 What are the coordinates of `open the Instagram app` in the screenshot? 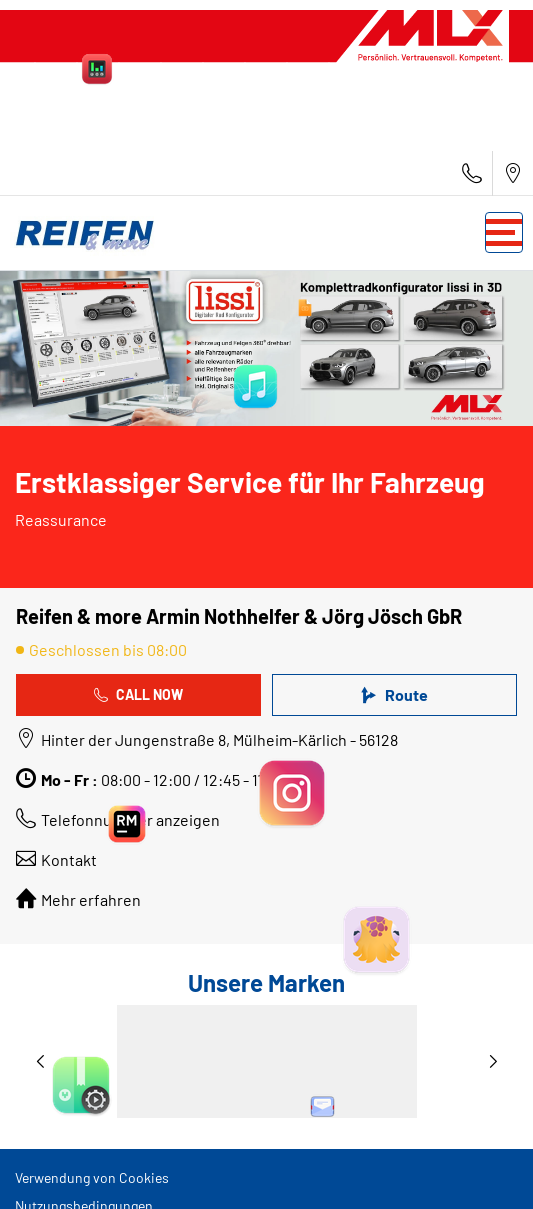 It's located at (292, 793).